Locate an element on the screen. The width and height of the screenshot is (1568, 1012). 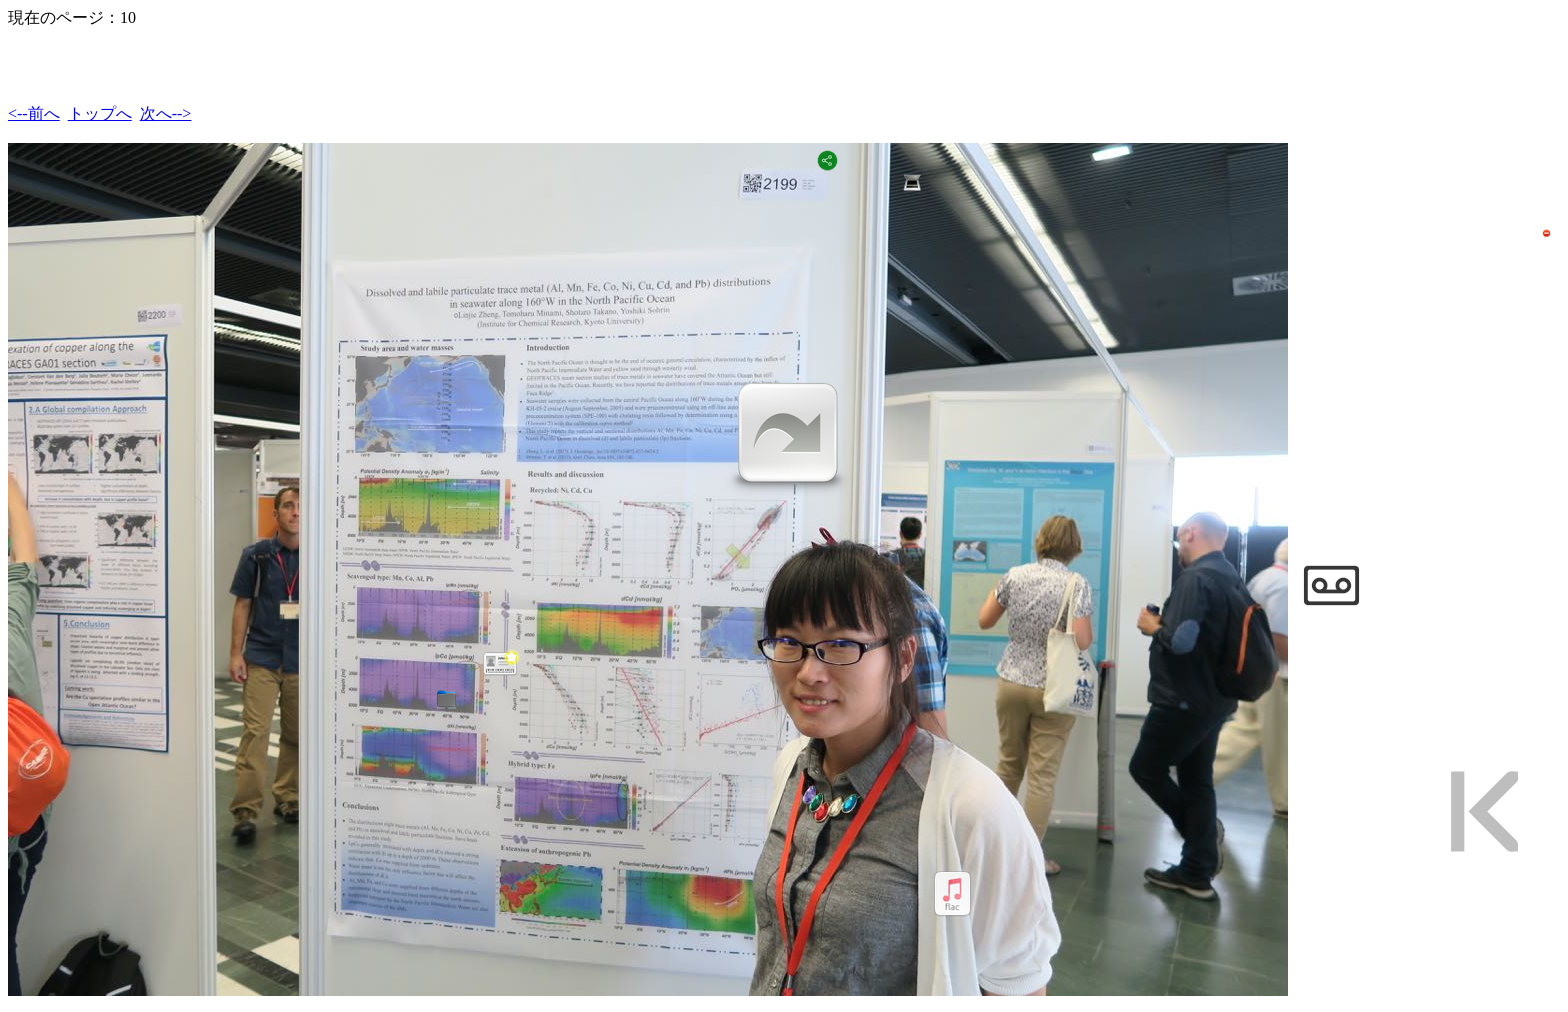
indicates audio tape or cassette media is located at coordinates (1331, 585).